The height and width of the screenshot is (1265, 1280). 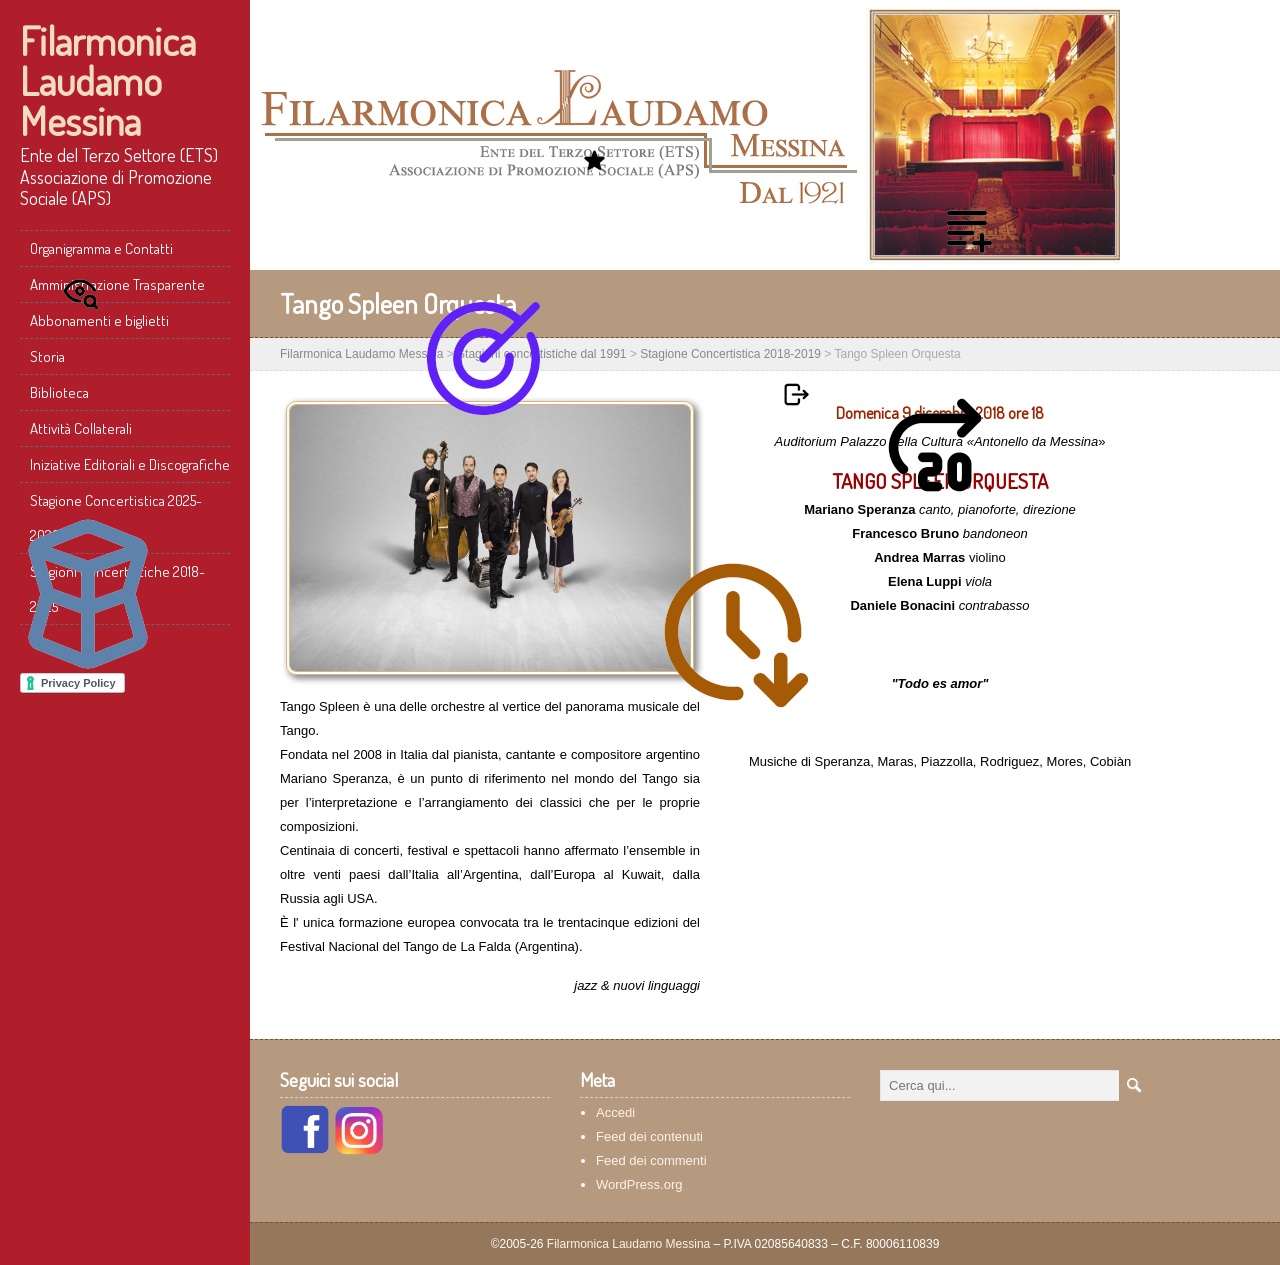 What do you see at coordinates (88, 594) in the screenshot?
I see `view 3D object or model` at bounding box center [88, 594].